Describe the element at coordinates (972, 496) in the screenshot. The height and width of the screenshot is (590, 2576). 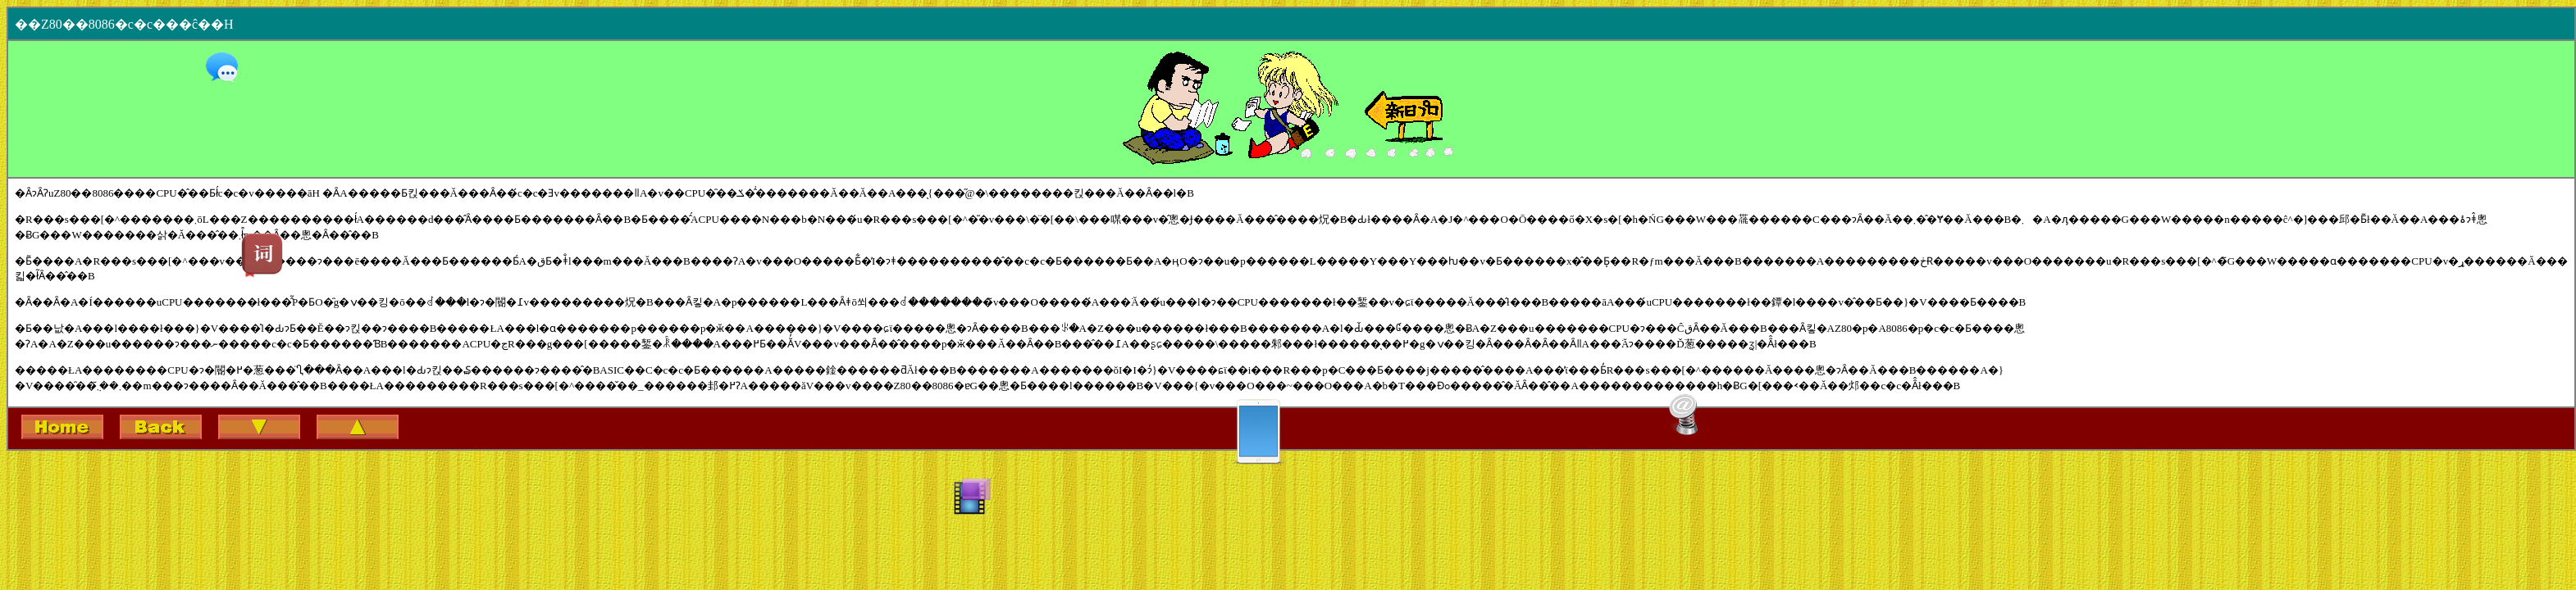
I see `filter media library by type or category` at that location.